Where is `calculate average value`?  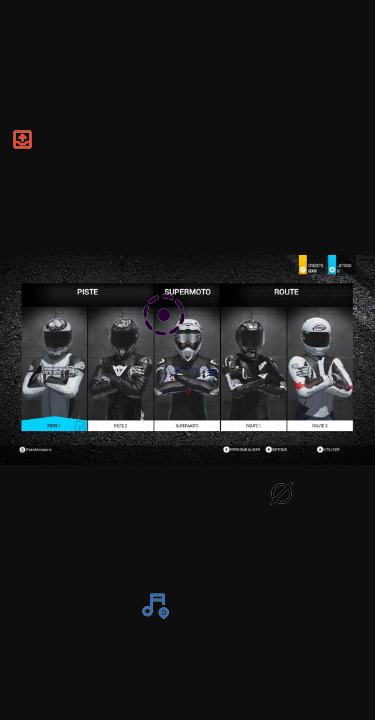 calculate average value is located at coordinates (281, 493).